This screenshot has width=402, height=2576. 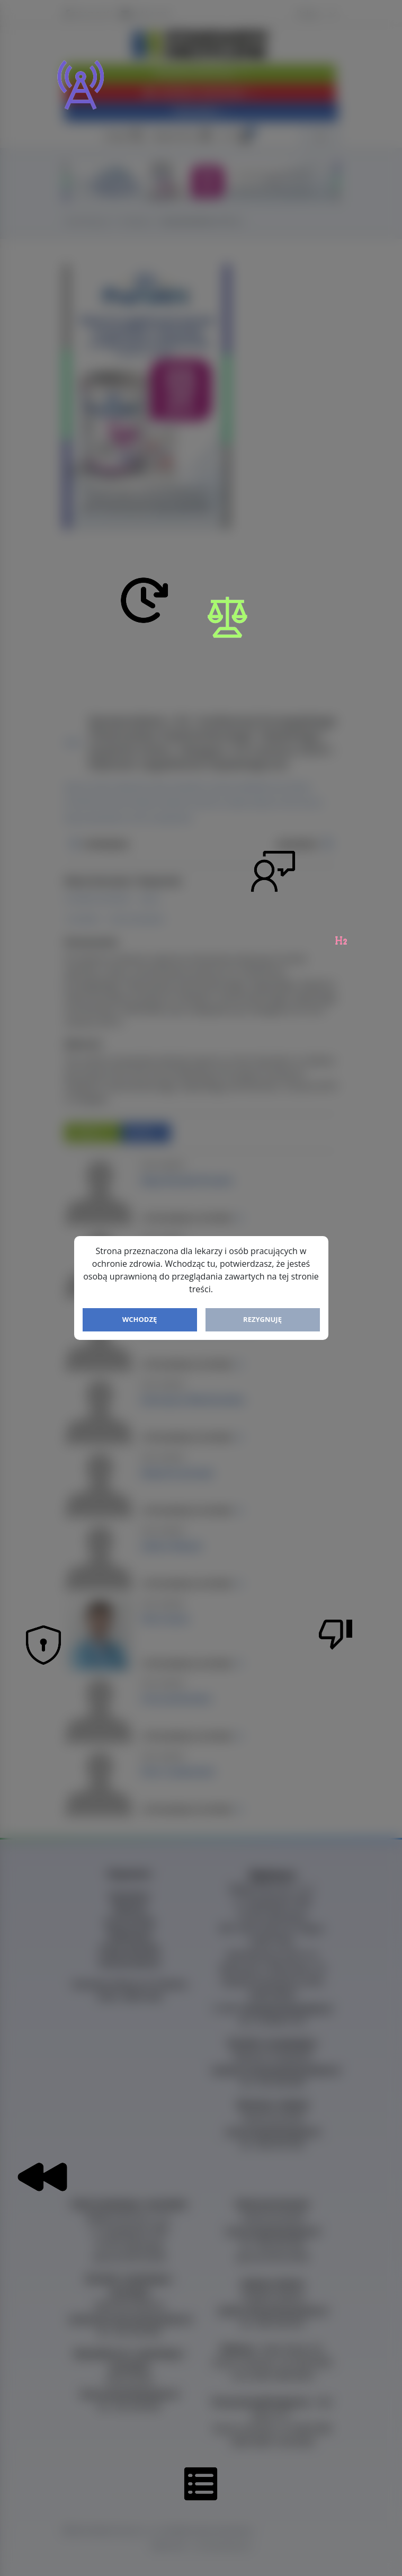 What do you see at coordinates (144, 600) in the screenshot?
I see `restore to a previous version` at bounding box center [144, 600].